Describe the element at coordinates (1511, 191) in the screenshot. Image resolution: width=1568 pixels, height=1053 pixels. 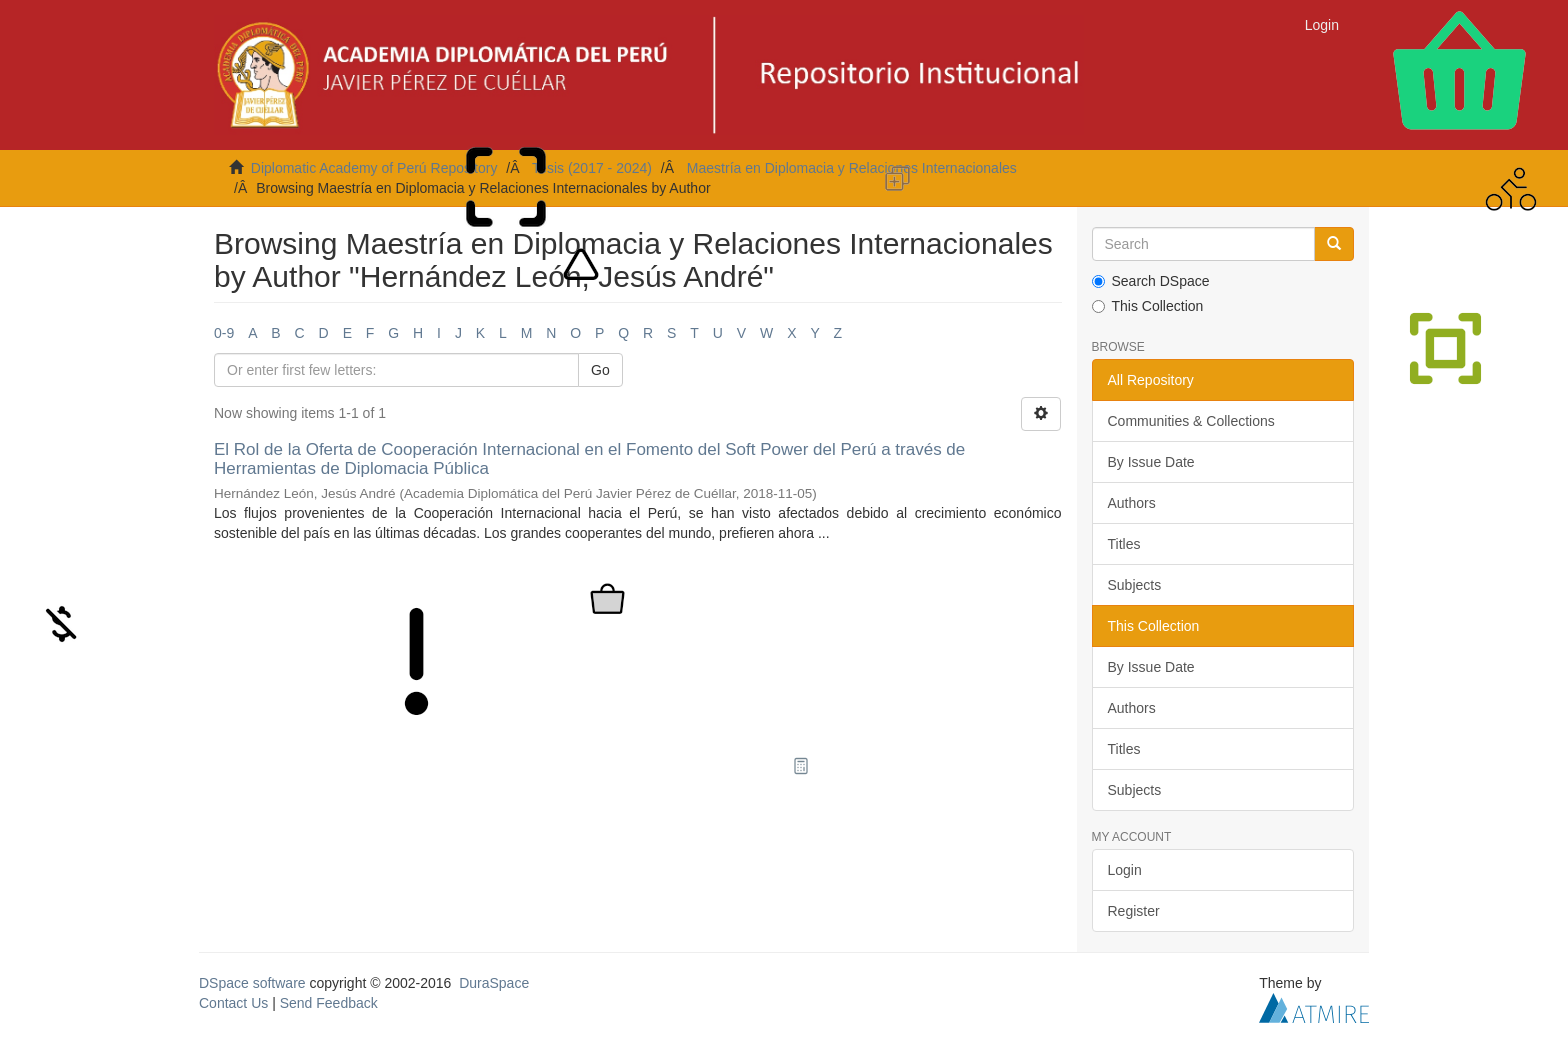
I see `access cycling or bike-related features` at that location.